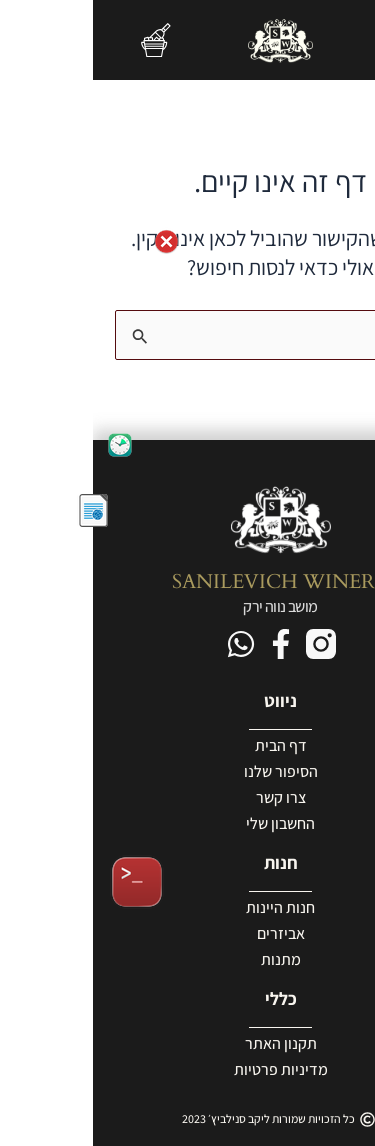 This screenshot has height=1146, width=375. I want to click on a libreoffice web document file, so click(93, 510).